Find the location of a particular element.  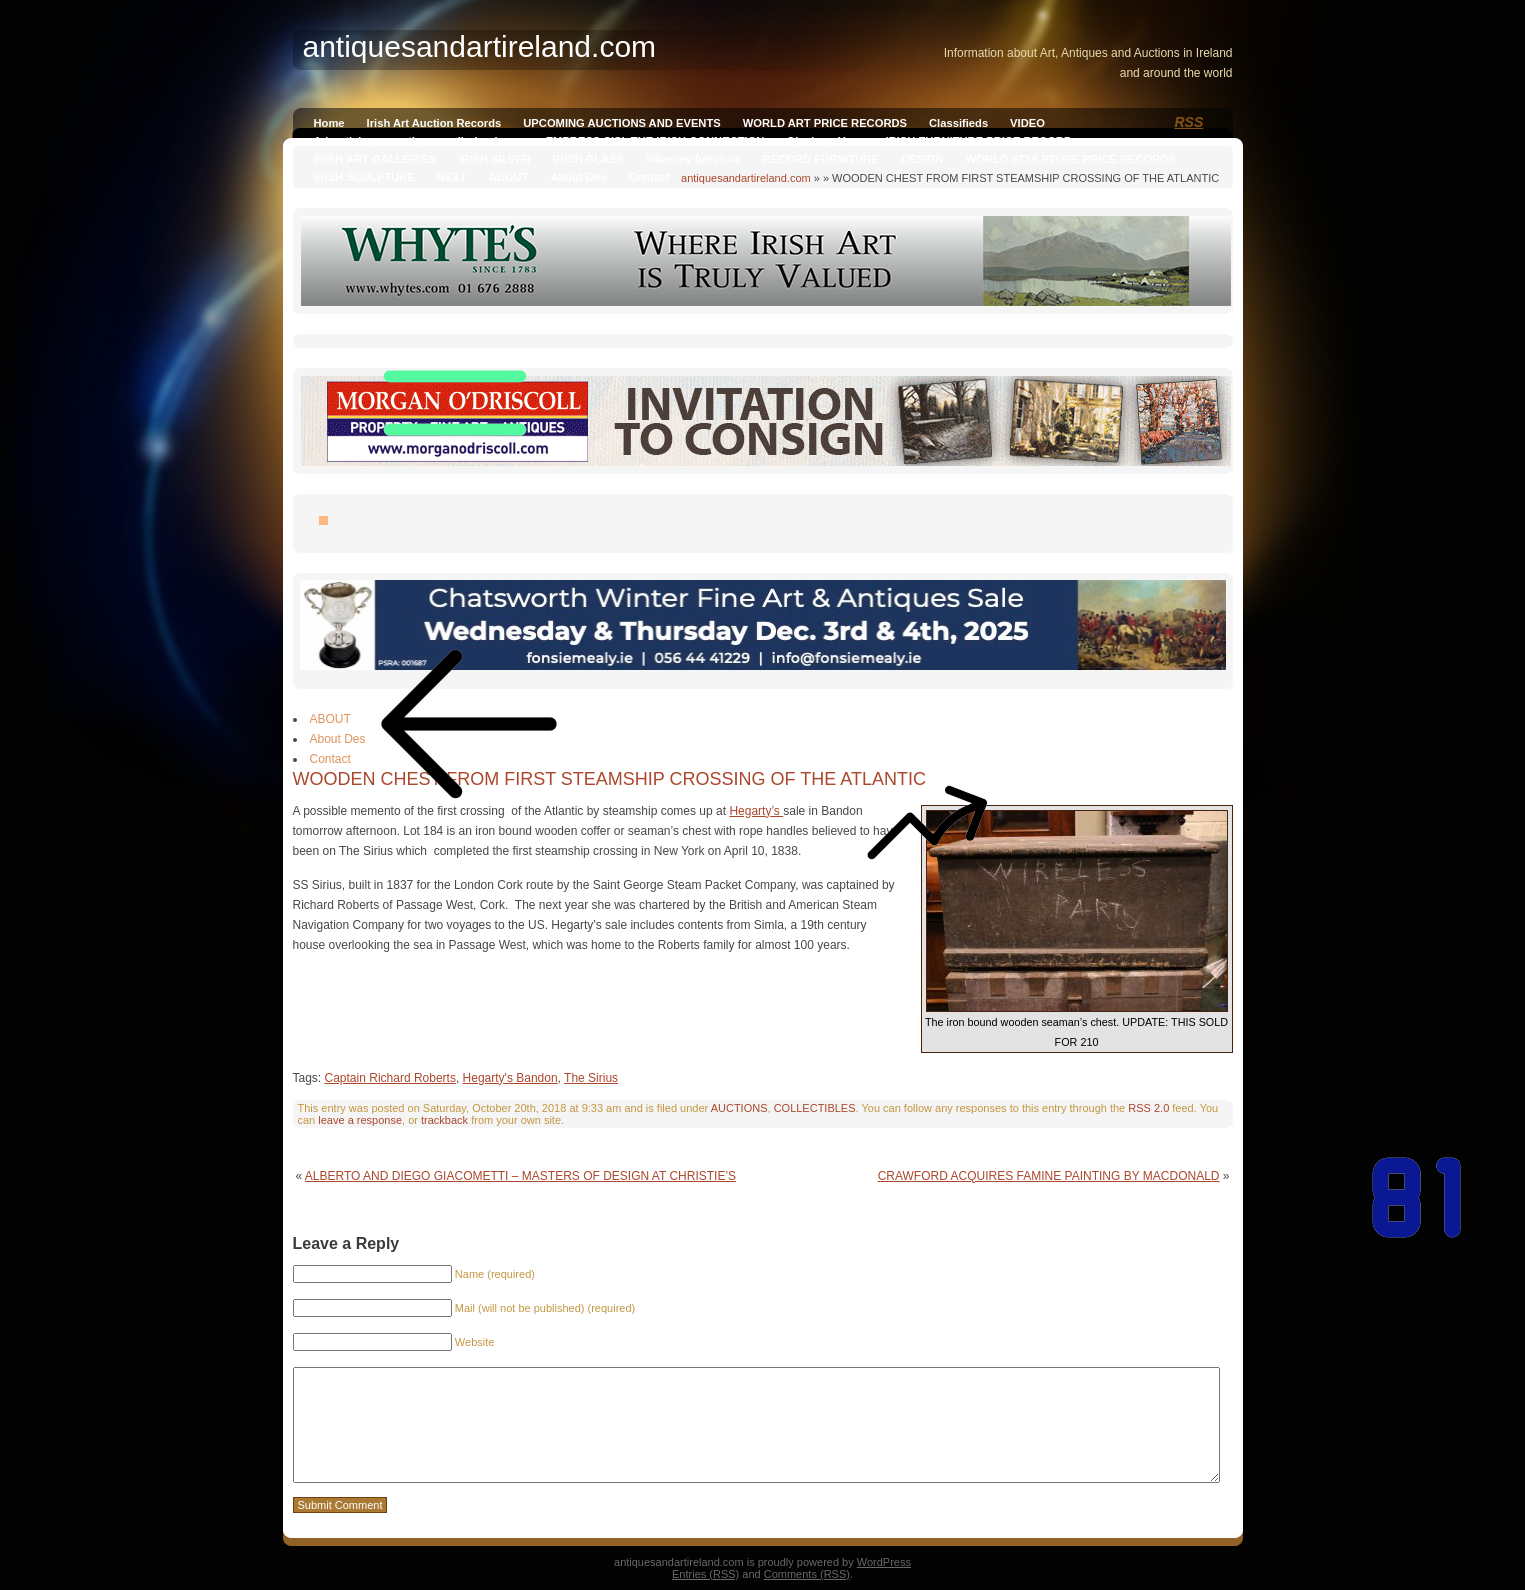

open navigation menu is located at coordinates (455, 400).